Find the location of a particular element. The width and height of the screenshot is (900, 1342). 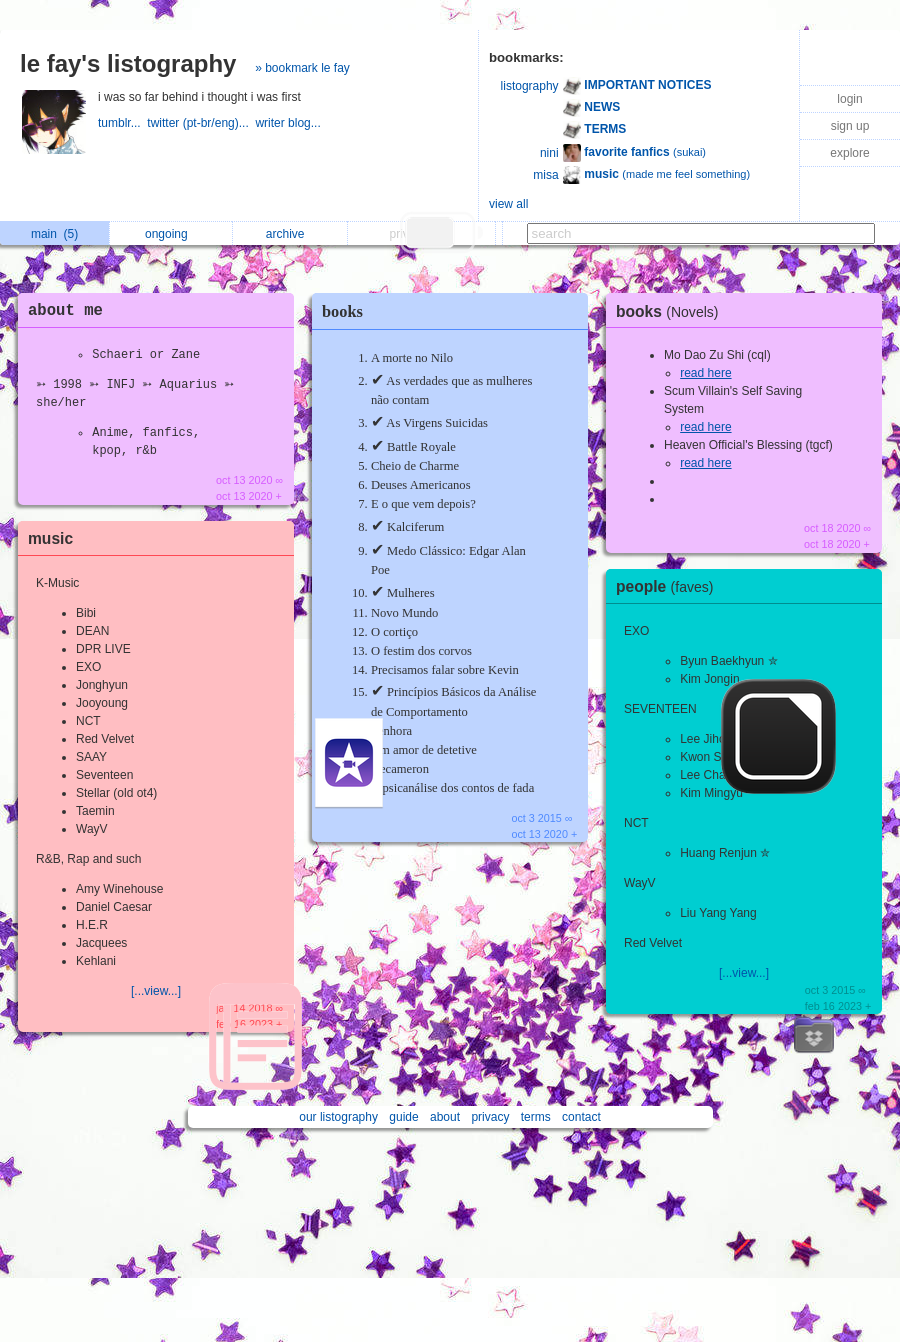

open a mobile video project in iMovie is located at coordinates (349, 765).